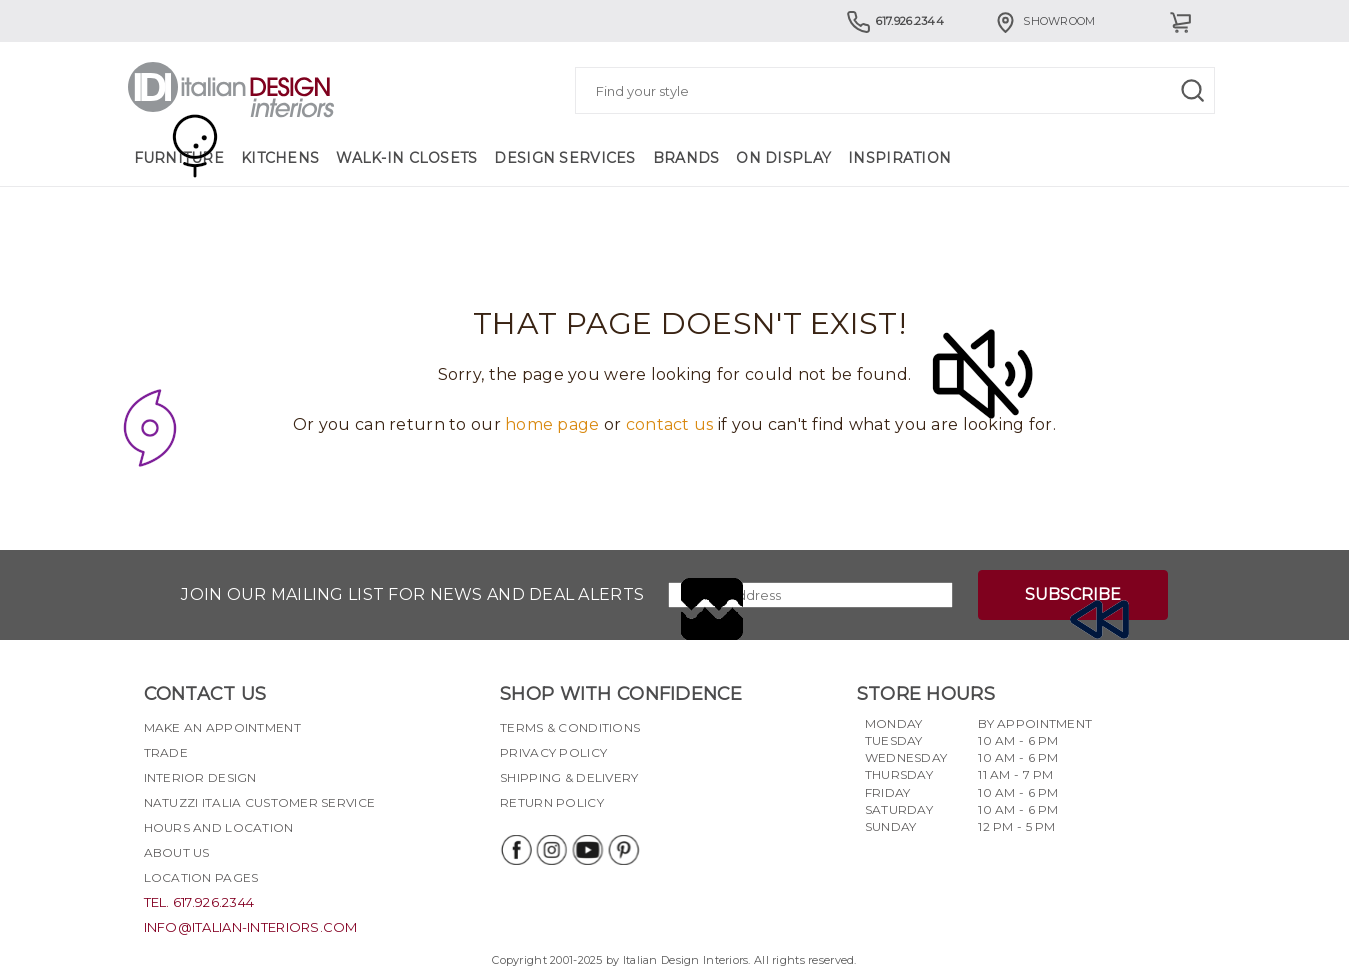 This screenshot has width=1349, height=980. What do you see at coordinates (150, 428) in the screenshot?
I see `indicates hurricane or tropical storm warning` at bounding box center [150, 428].